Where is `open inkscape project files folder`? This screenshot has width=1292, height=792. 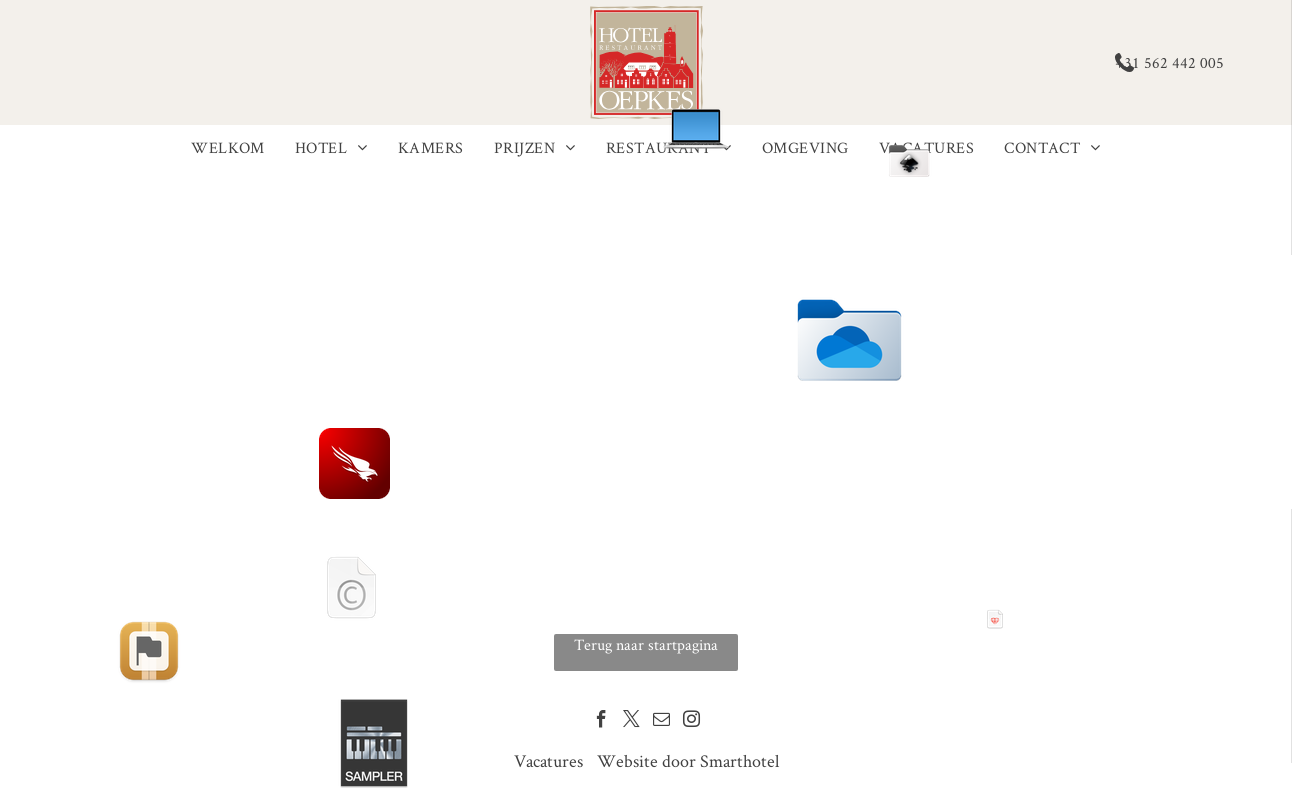
open inkscape project files folder is located at coordinates (909, 162).